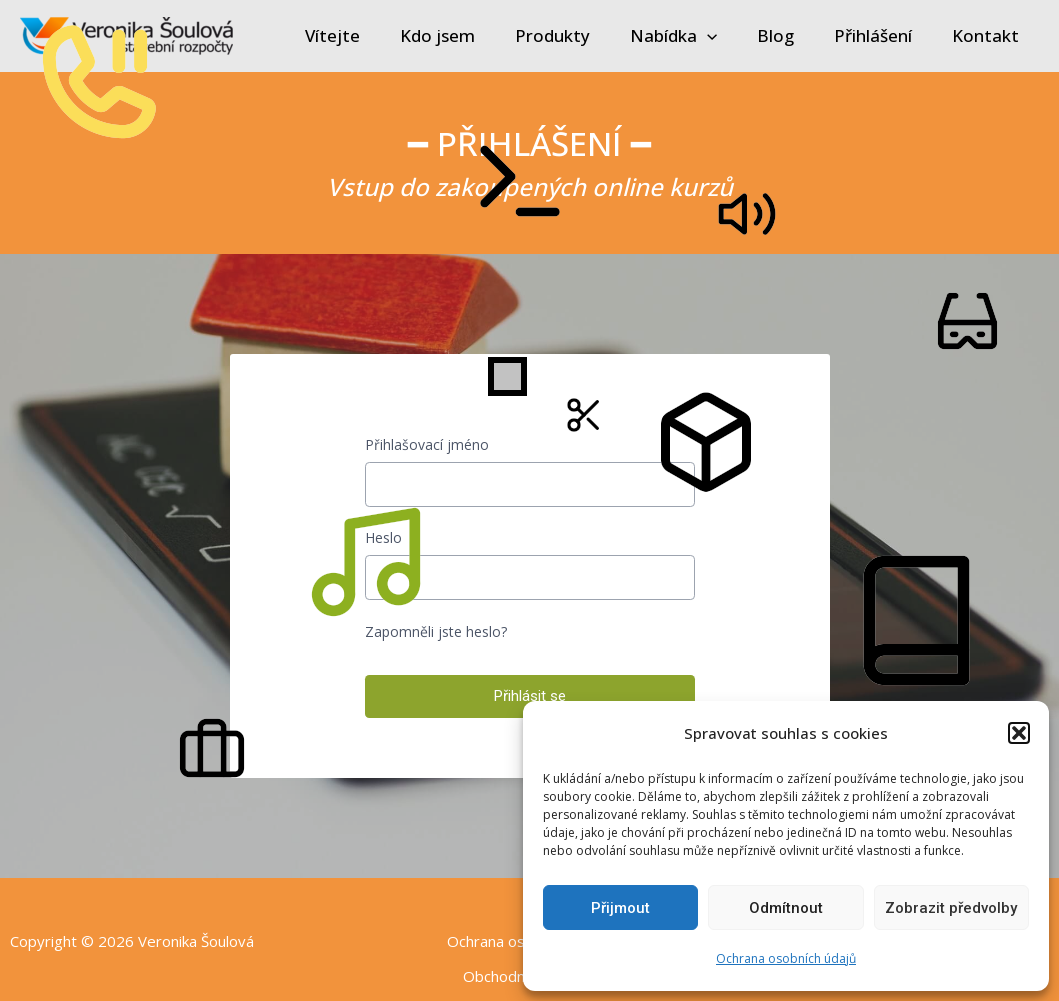 The width and height of the screenshot is (1059, 1001). What do you see at coordinates (967, 322) in the screenshot?
I see `enable 3D viewing mode` at bounding box center [967, 322].